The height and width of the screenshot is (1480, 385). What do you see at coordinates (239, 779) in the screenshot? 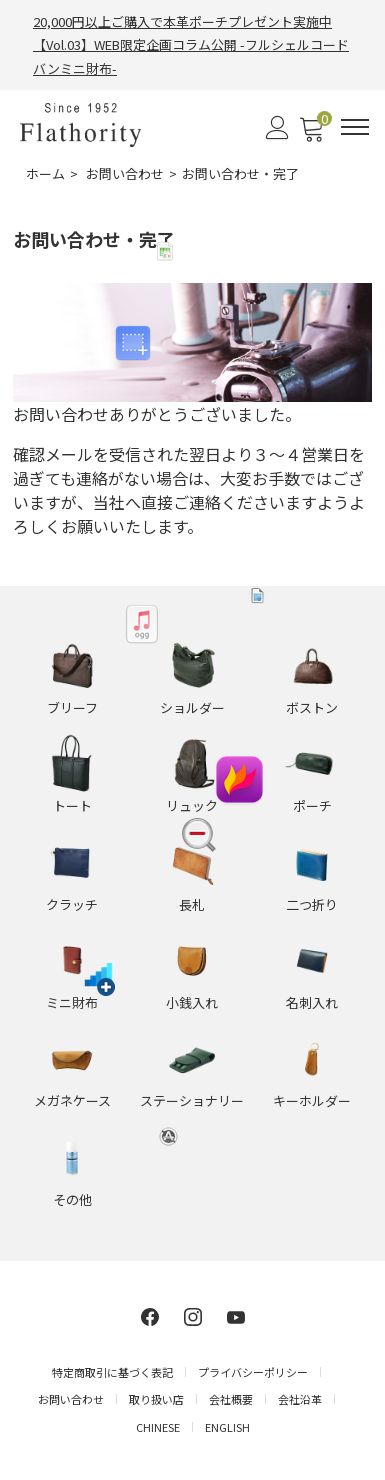
I see `open flameshot screenshot tool` at bounding box center [239, 779].